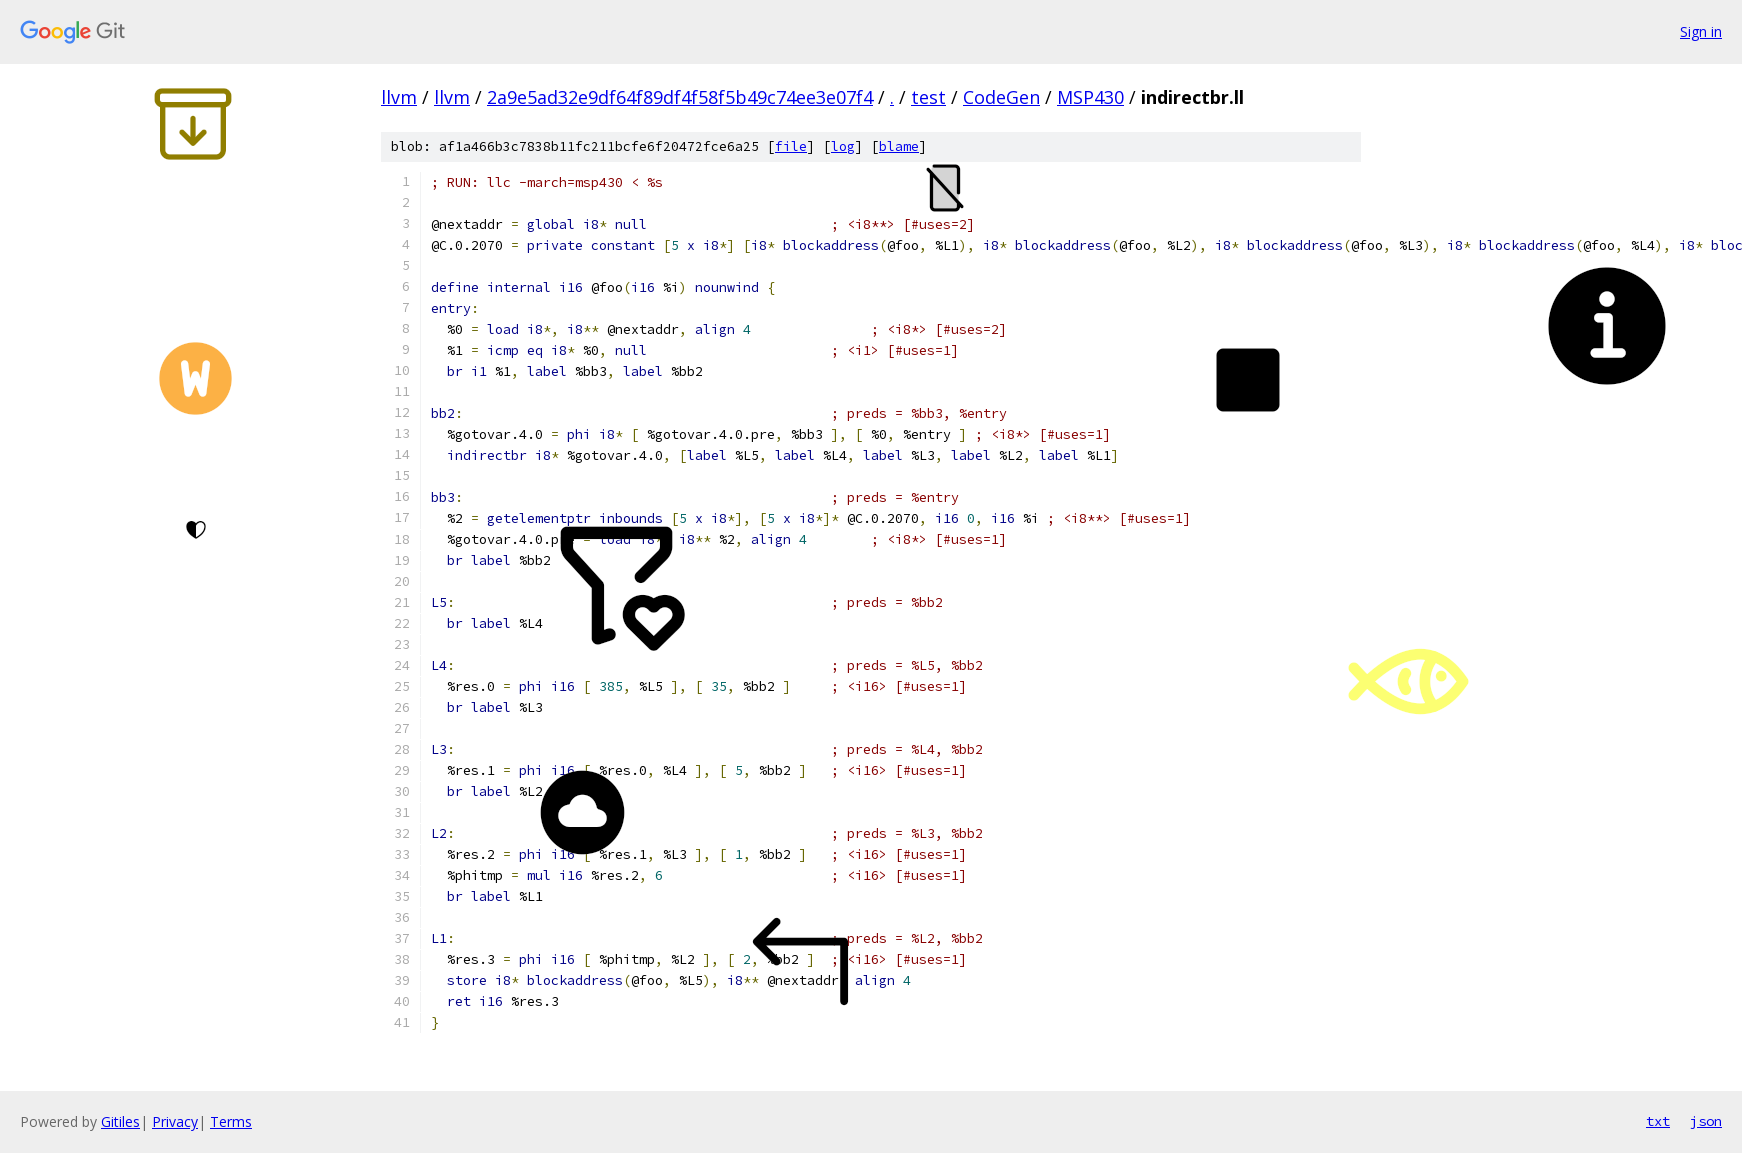 The height and width of the screenshot is (1153, 1742). Describe the element at coordinates (1408, 681) in the screenshot. I see `browse seafood or fish-related content` at that location.